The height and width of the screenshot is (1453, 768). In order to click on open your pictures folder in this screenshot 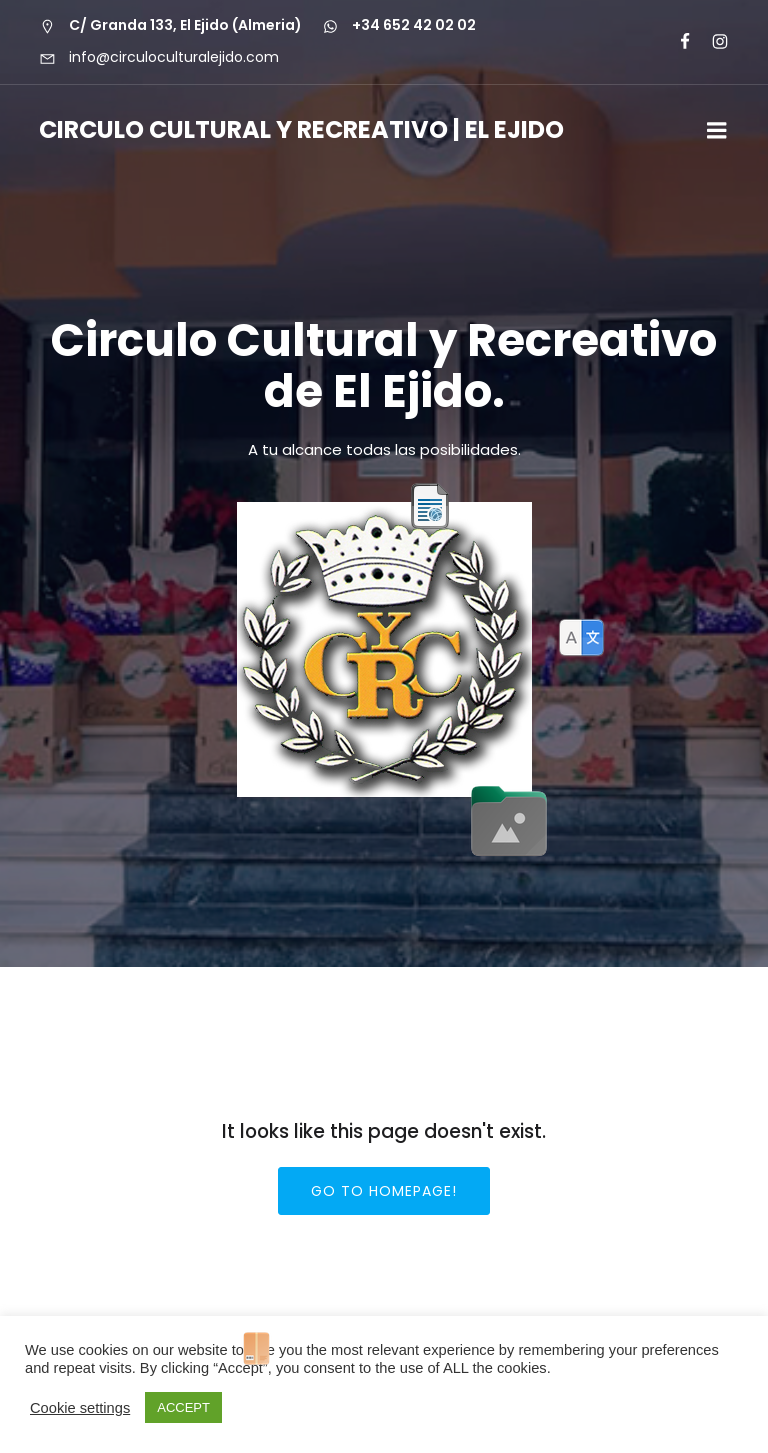, I will do `click(509, 821)`.